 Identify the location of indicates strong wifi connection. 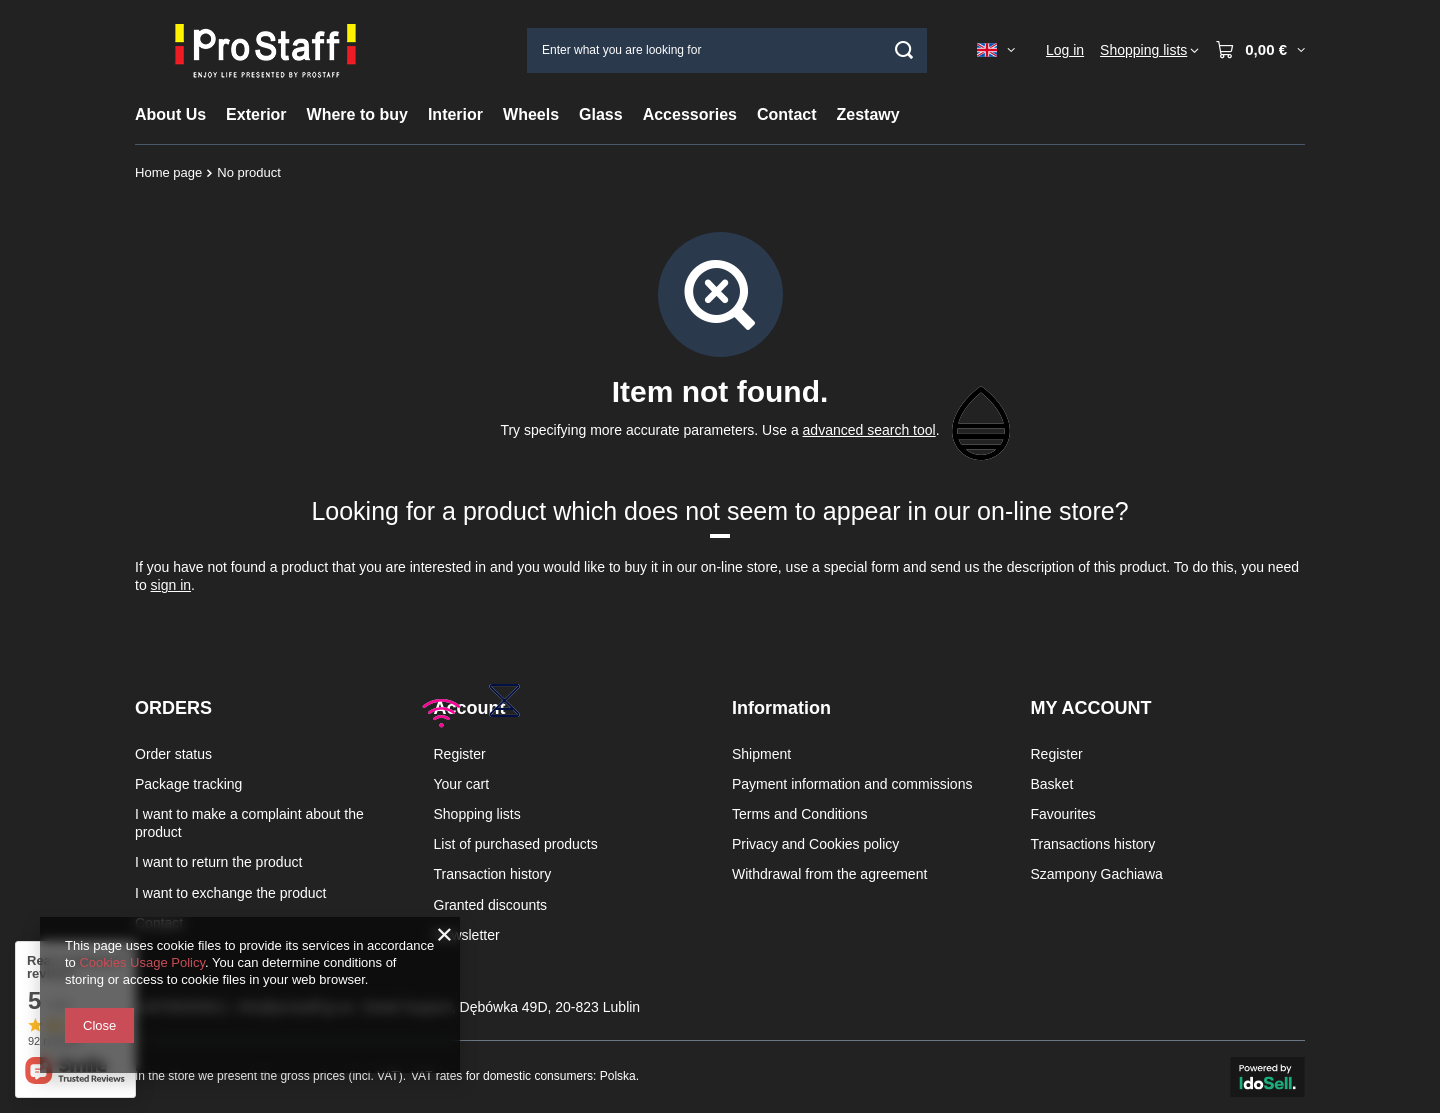
(441, 712).